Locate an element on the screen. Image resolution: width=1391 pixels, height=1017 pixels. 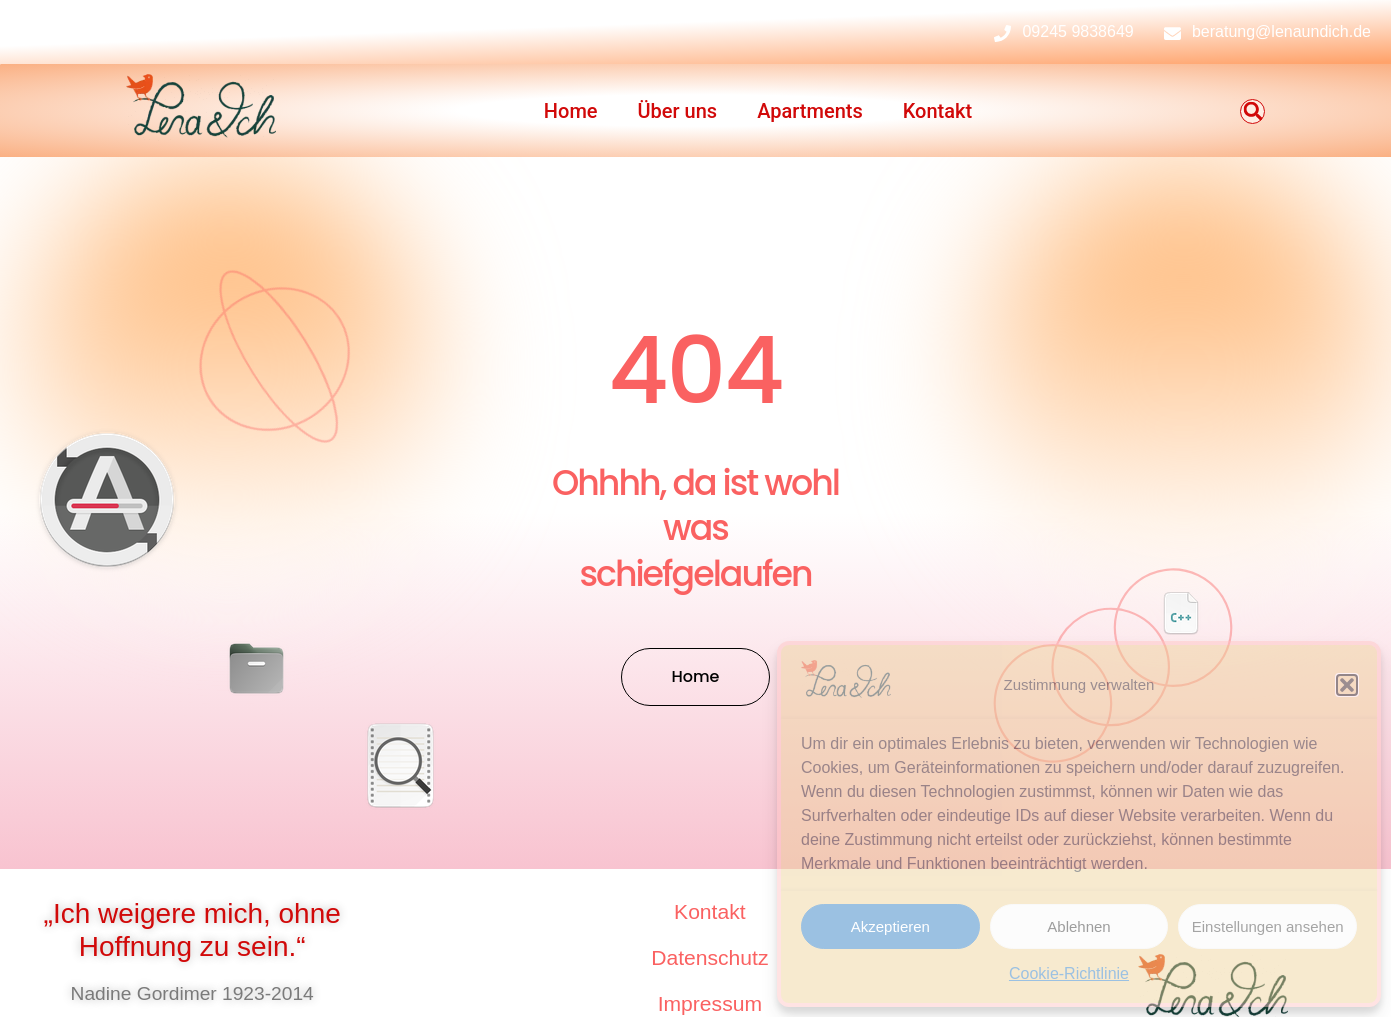
open the file manager application is located at coordinates (256, 668).